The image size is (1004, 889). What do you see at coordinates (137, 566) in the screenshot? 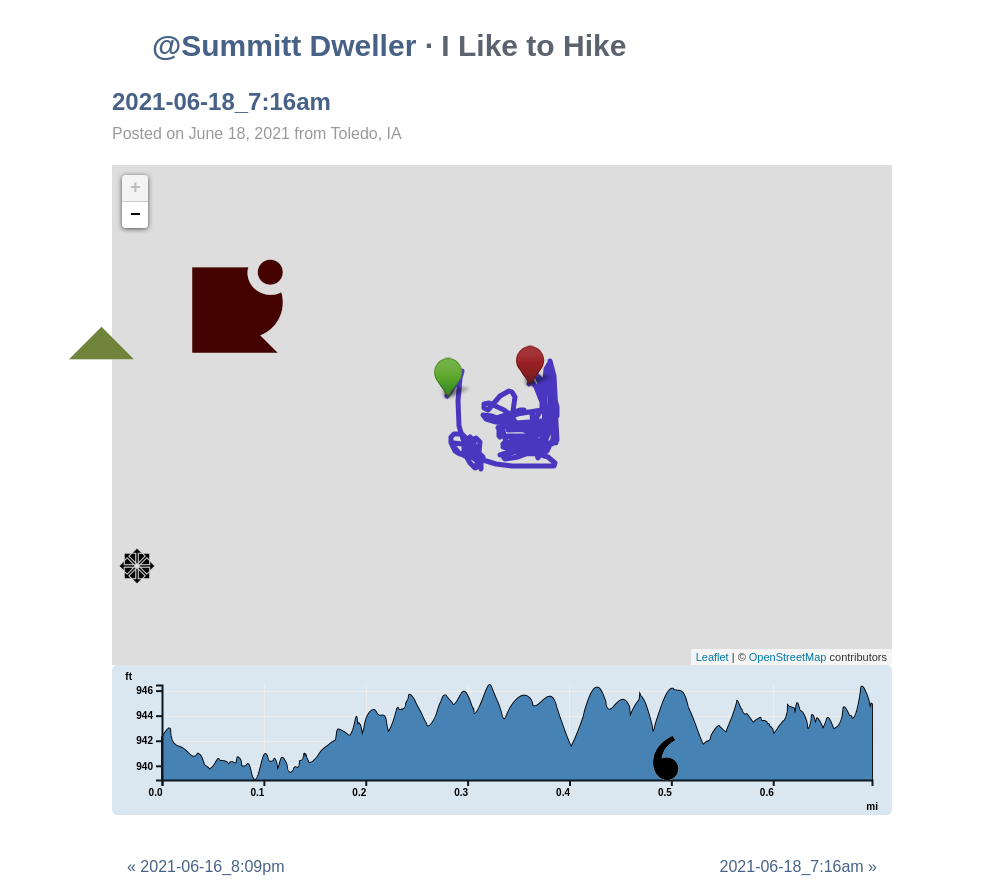
I see `centos linux distribution logo` at bounding box center [137, 566].